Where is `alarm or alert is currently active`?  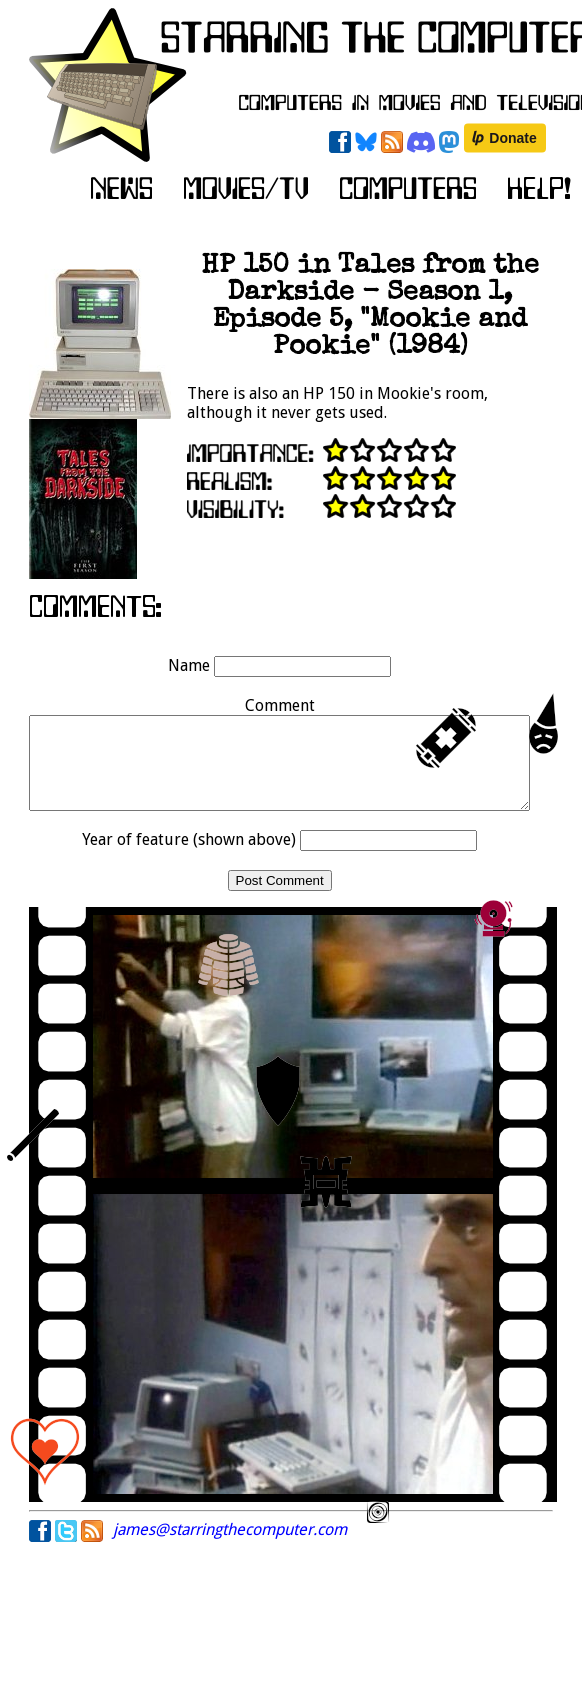
alarm or alert is currently active is located at coordinates (493, 917).